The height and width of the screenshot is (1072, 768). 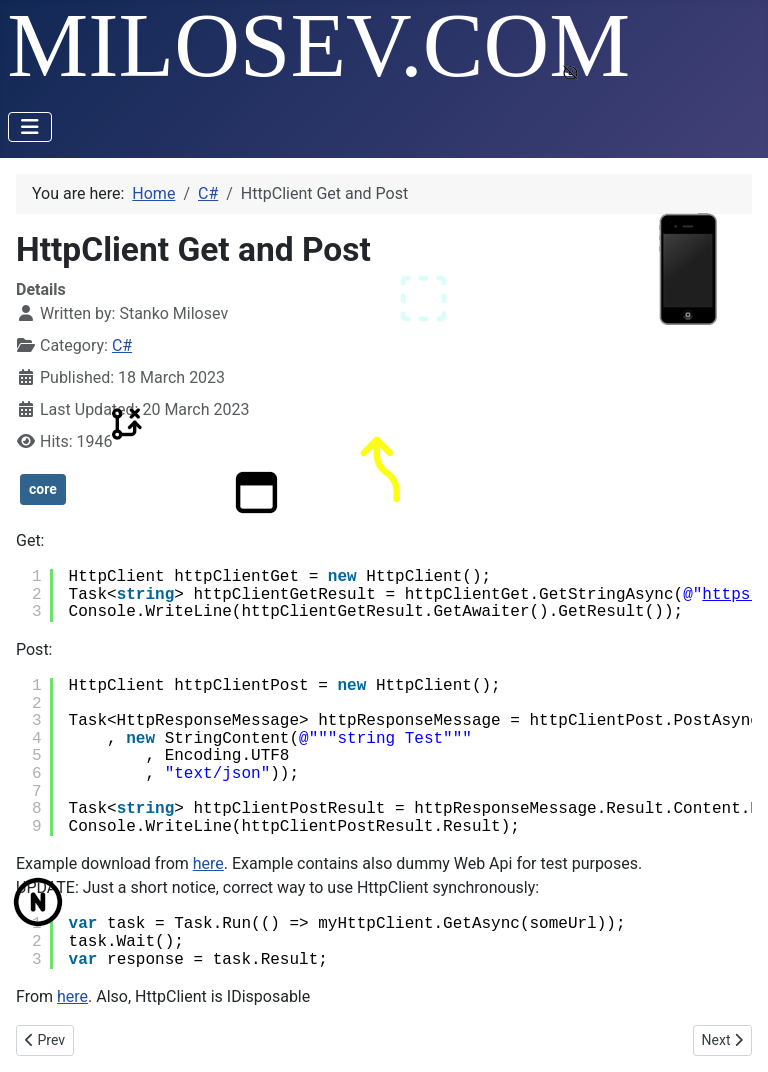 I want to click on toggle the navigation bar visibility, so click(x=256, y=492).